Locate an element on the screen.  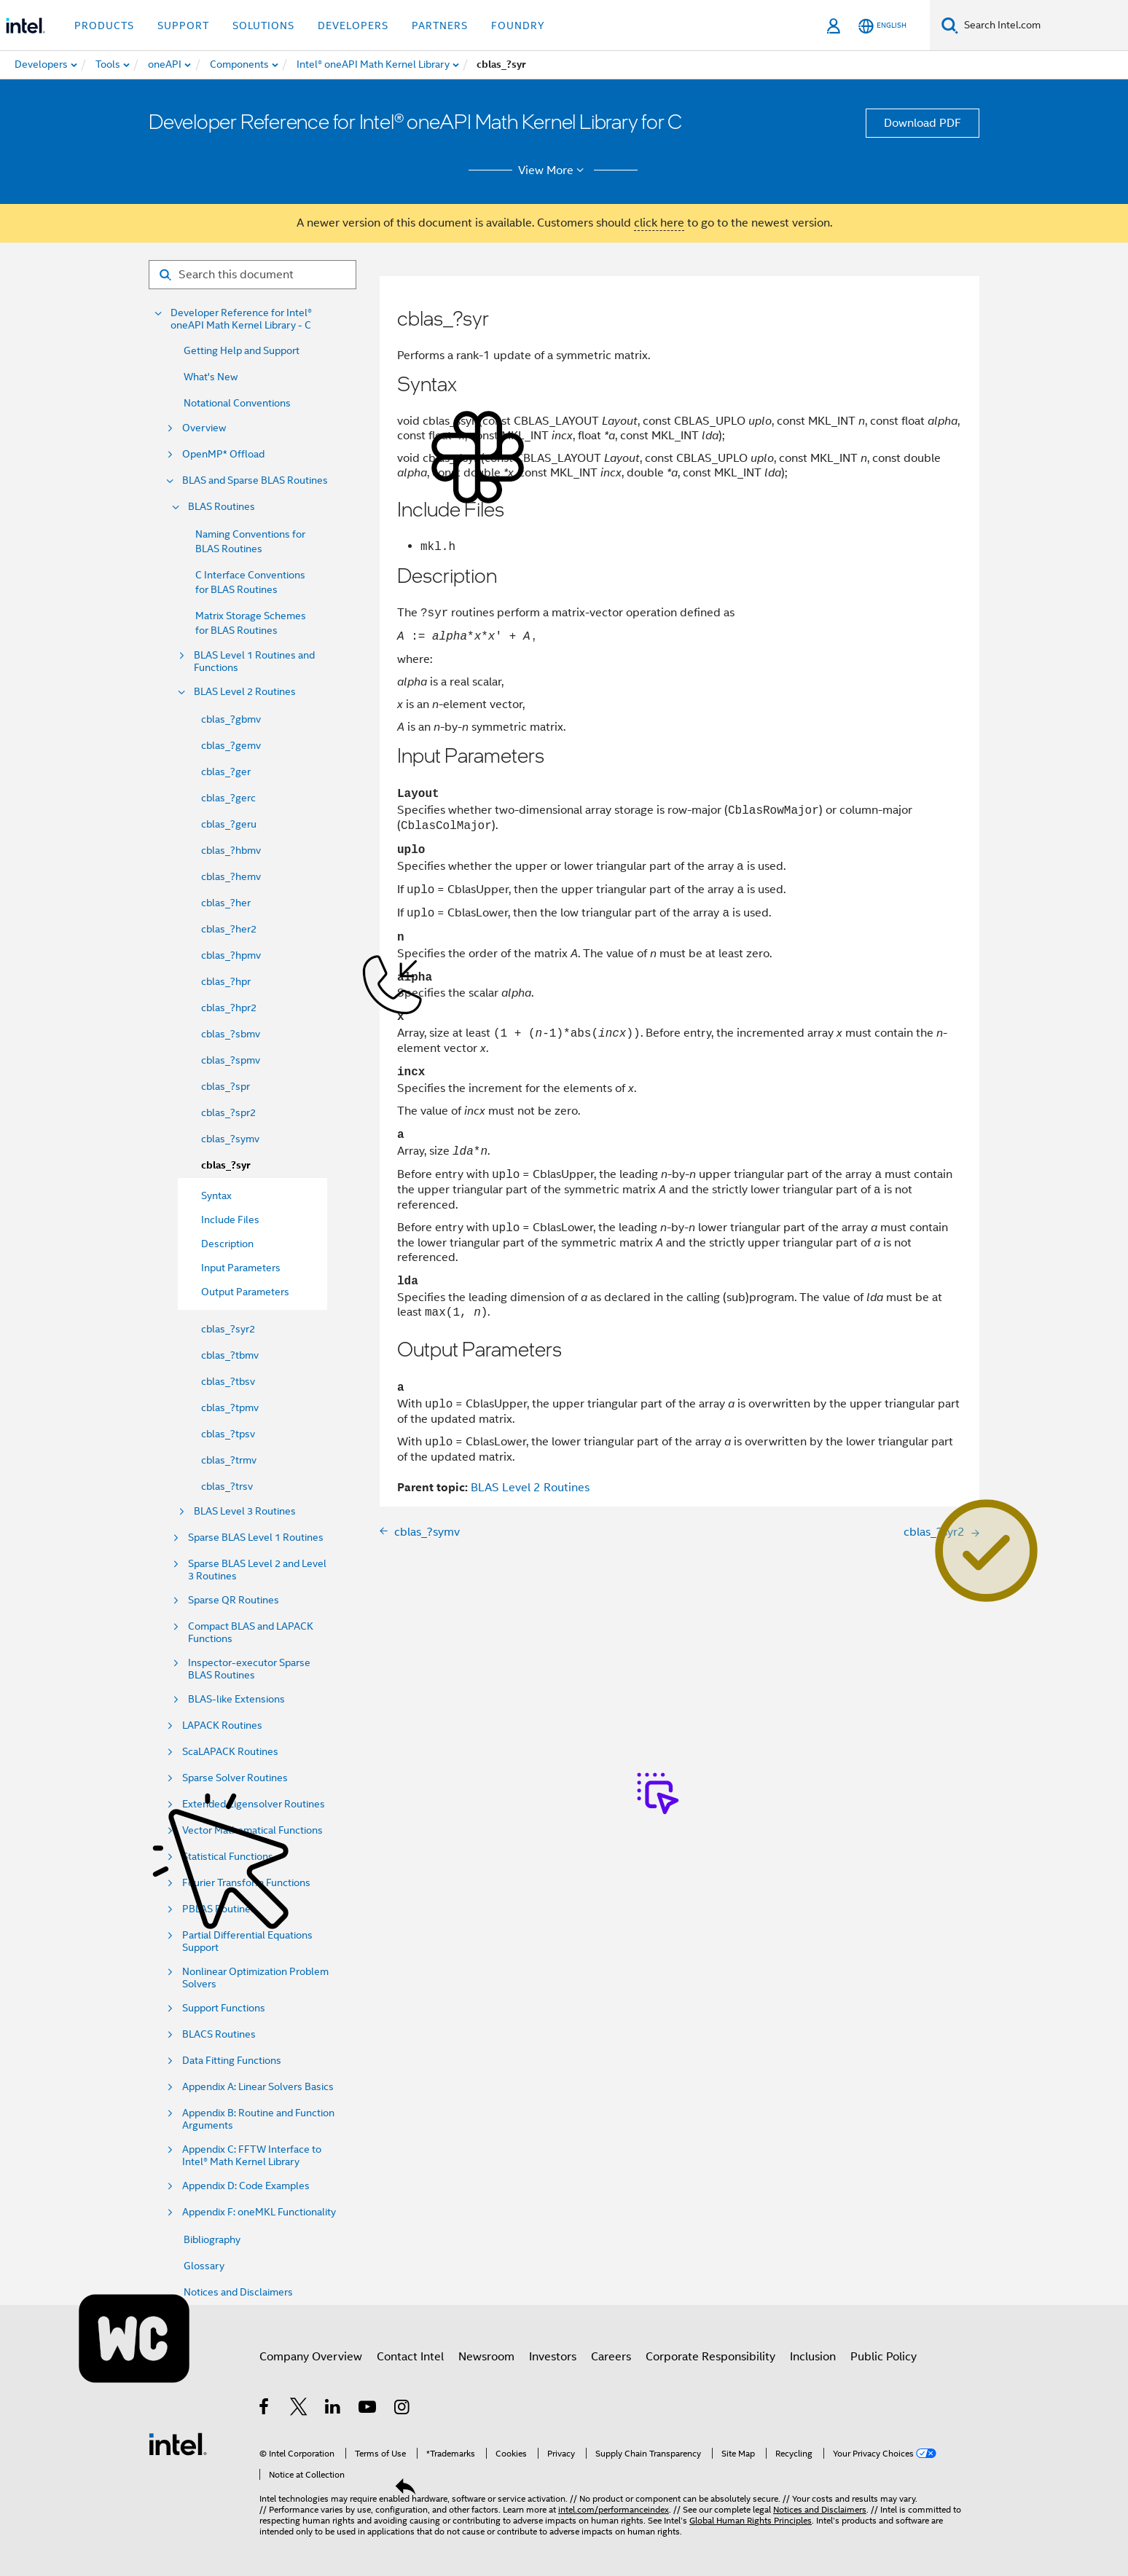
drag and drop to reorder items is located at coordinates (657, 1792).